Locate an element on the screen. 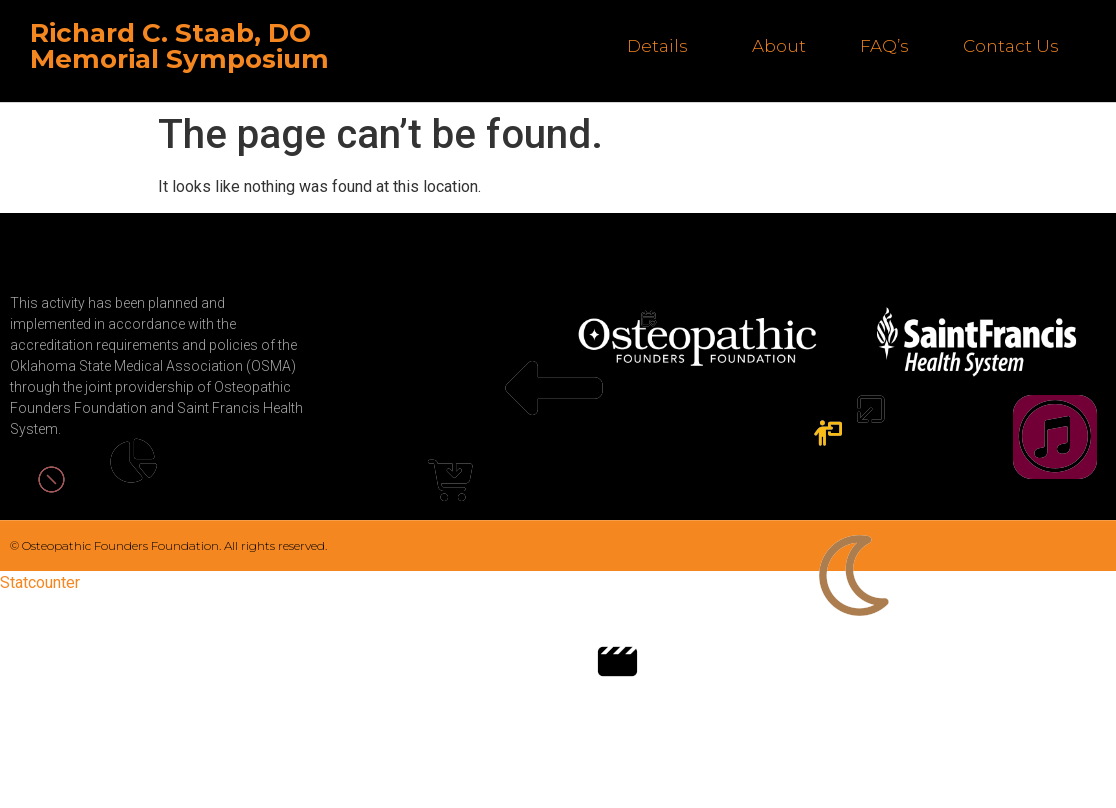 Image resolution: width=1116 pixels, height=808 pixels. add item to shopping cart is located at coordinates (453, 481).